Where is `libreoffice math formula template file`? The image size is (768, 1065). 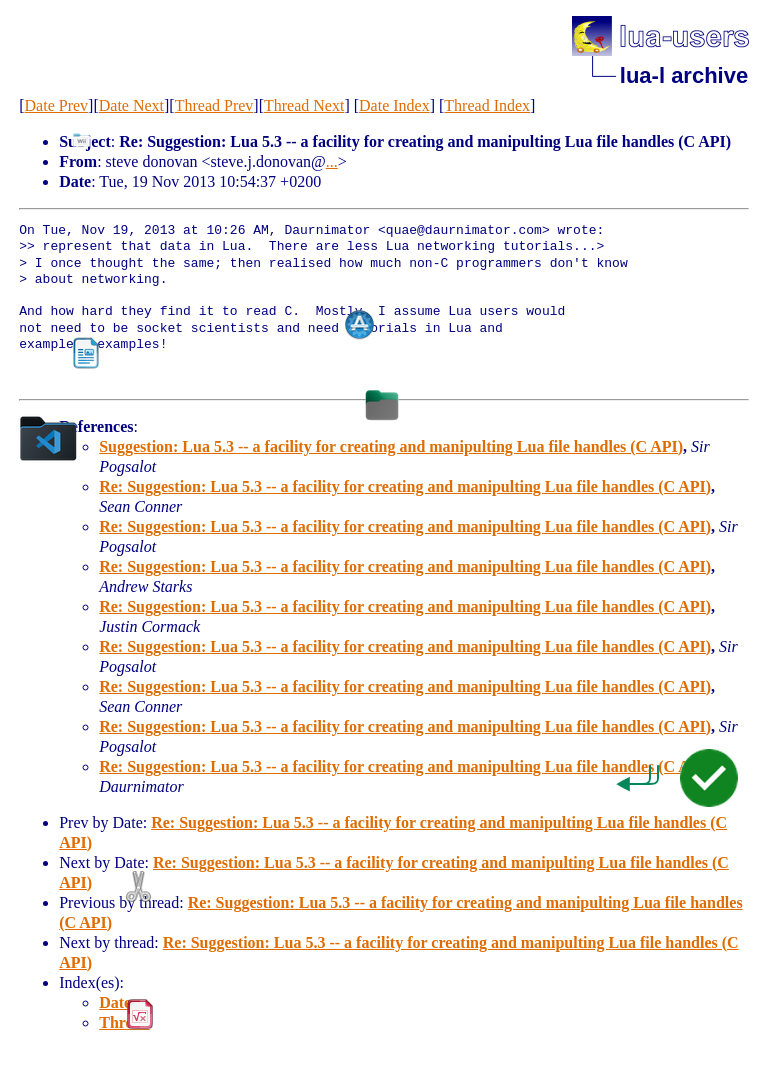 libreoffice math formula template file is located at coordinates (140, 1014).